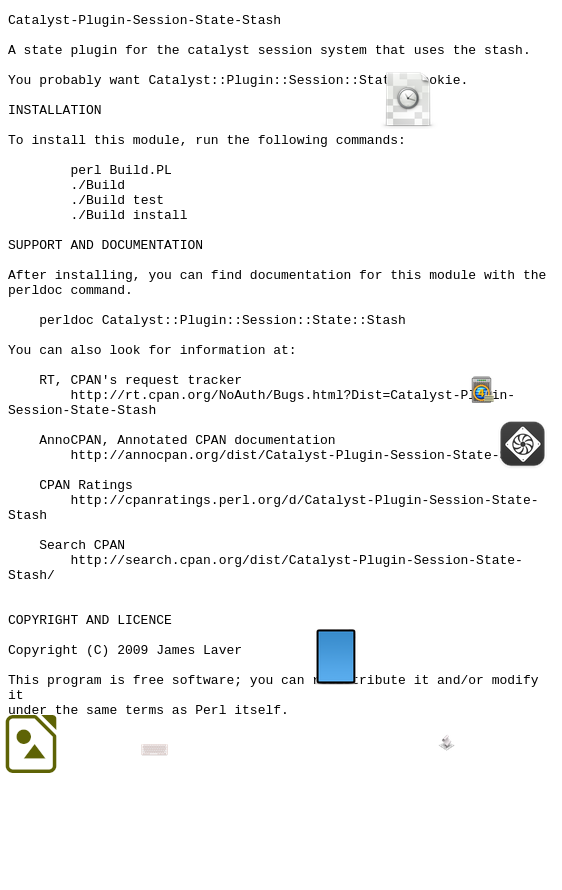 The height and width of the screenshot is (890, 562). What do you see at coordinates (481, 389) in the screenshot?
I see `locked RAID 4 storage array` at bounding box center [481, 389].